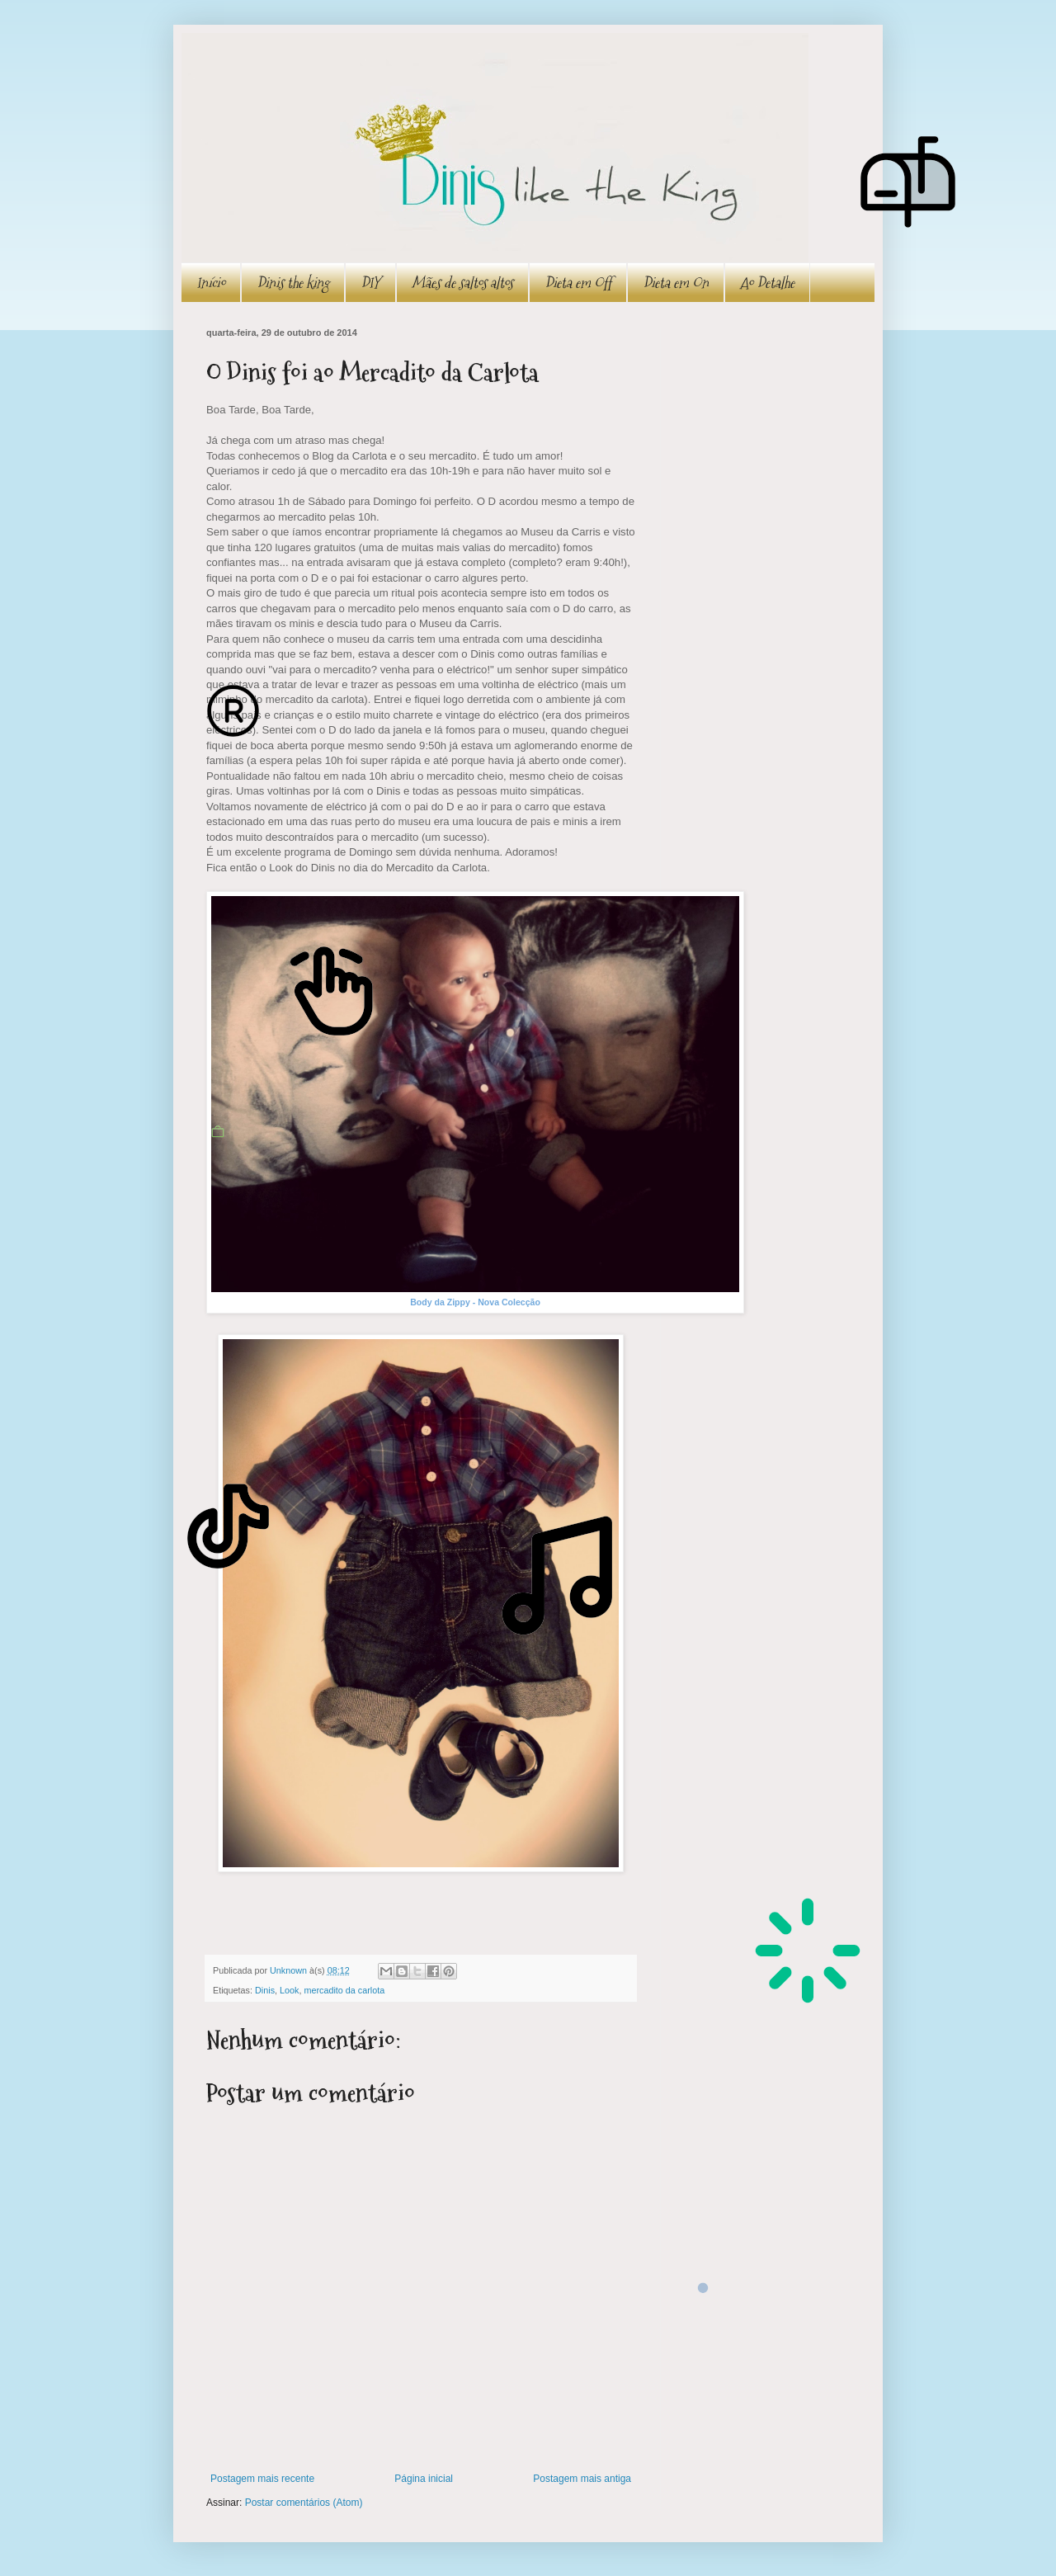 This screenshot has height=2576, width=1056. Describe the element at coordinates (218, 1132) in the screenshot. I see `view your shopping bag` at that location.